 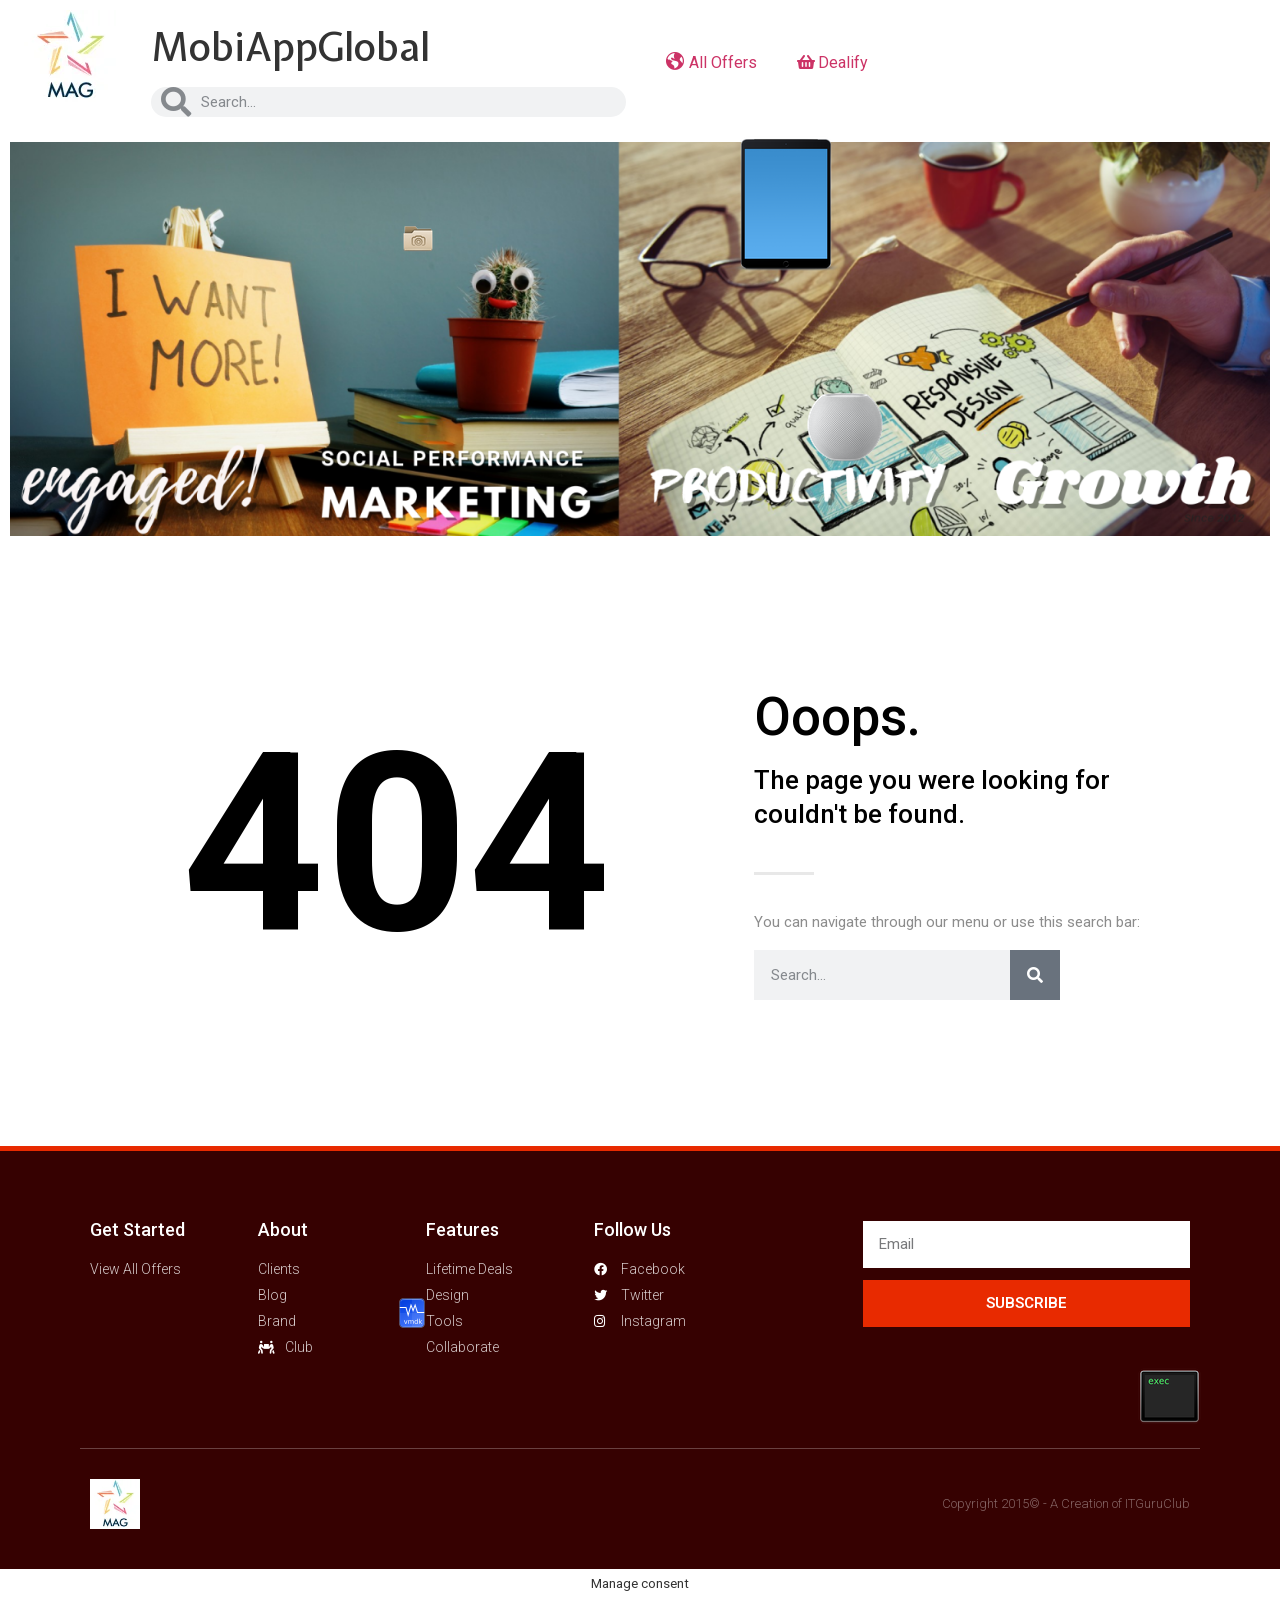 I want to click on a virtualbox virtual machine disk file, so click(x=412, y=1313).